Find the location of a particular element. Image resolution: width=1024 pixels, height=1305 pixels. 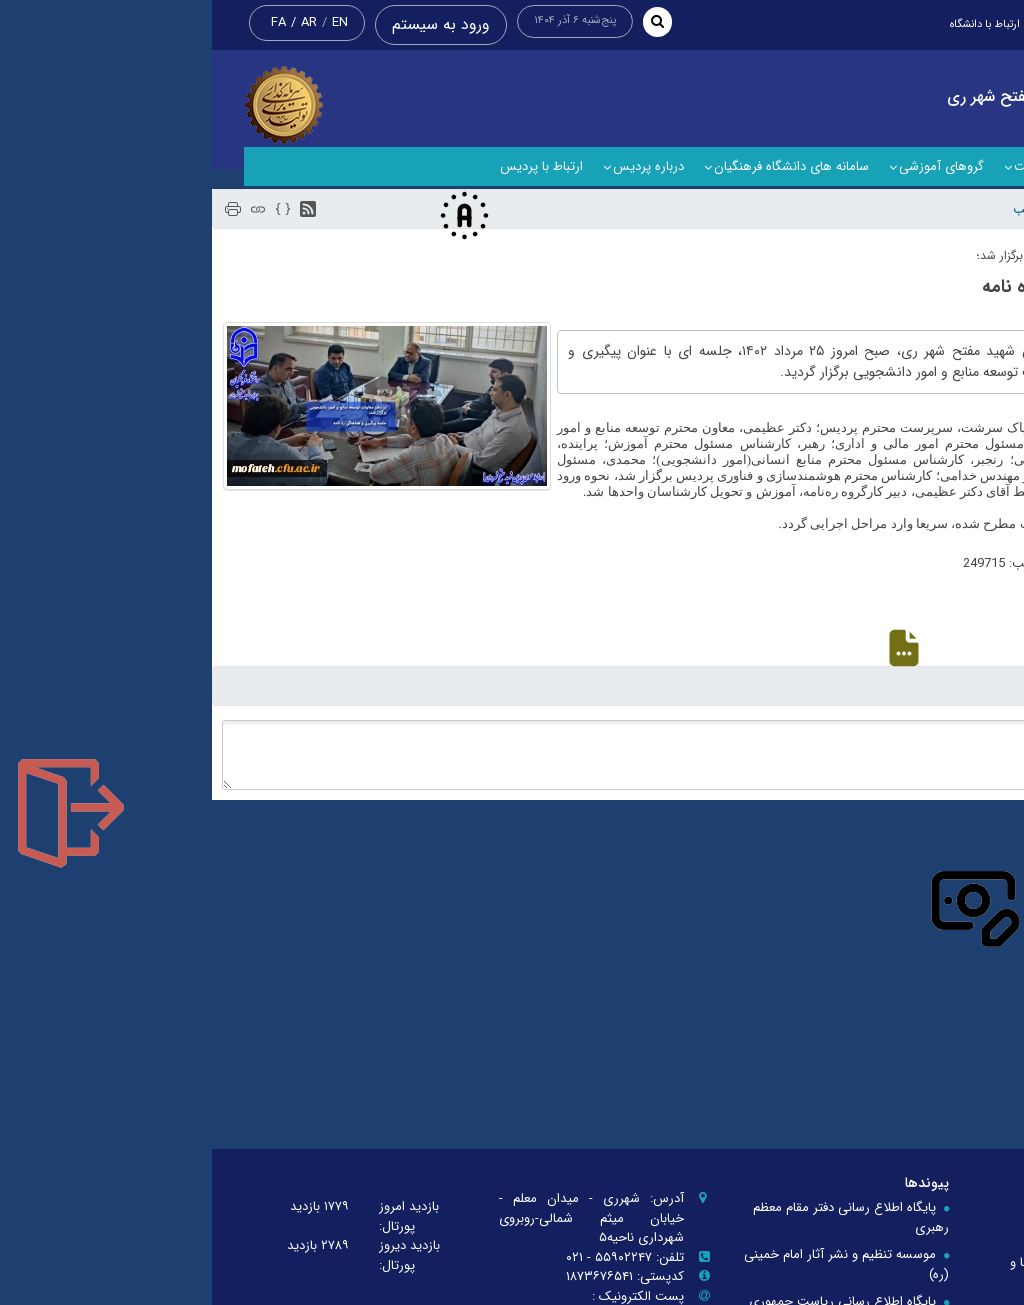

edit payment or transaction details is located at coordinates (973, 900).